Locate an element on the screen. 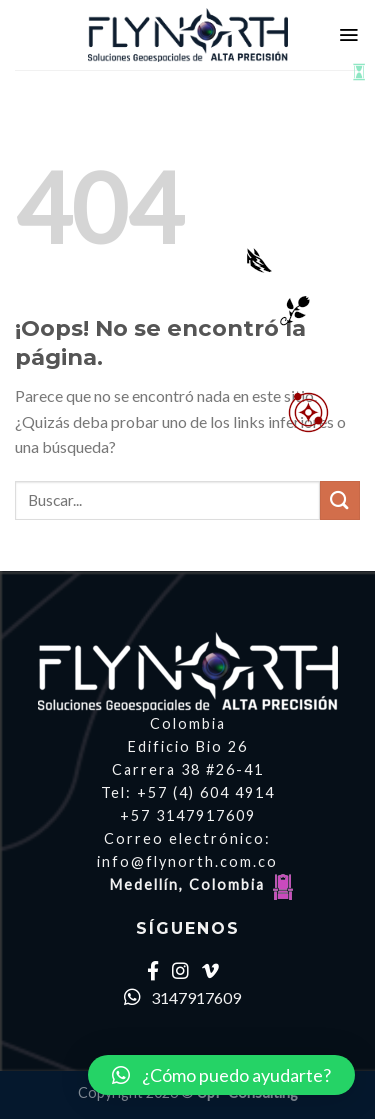 Image resolution: width=375 pixels, height=1119 pixels. indicates a closed or dormant plant in a gardening game is located at coordinates (295, 311).